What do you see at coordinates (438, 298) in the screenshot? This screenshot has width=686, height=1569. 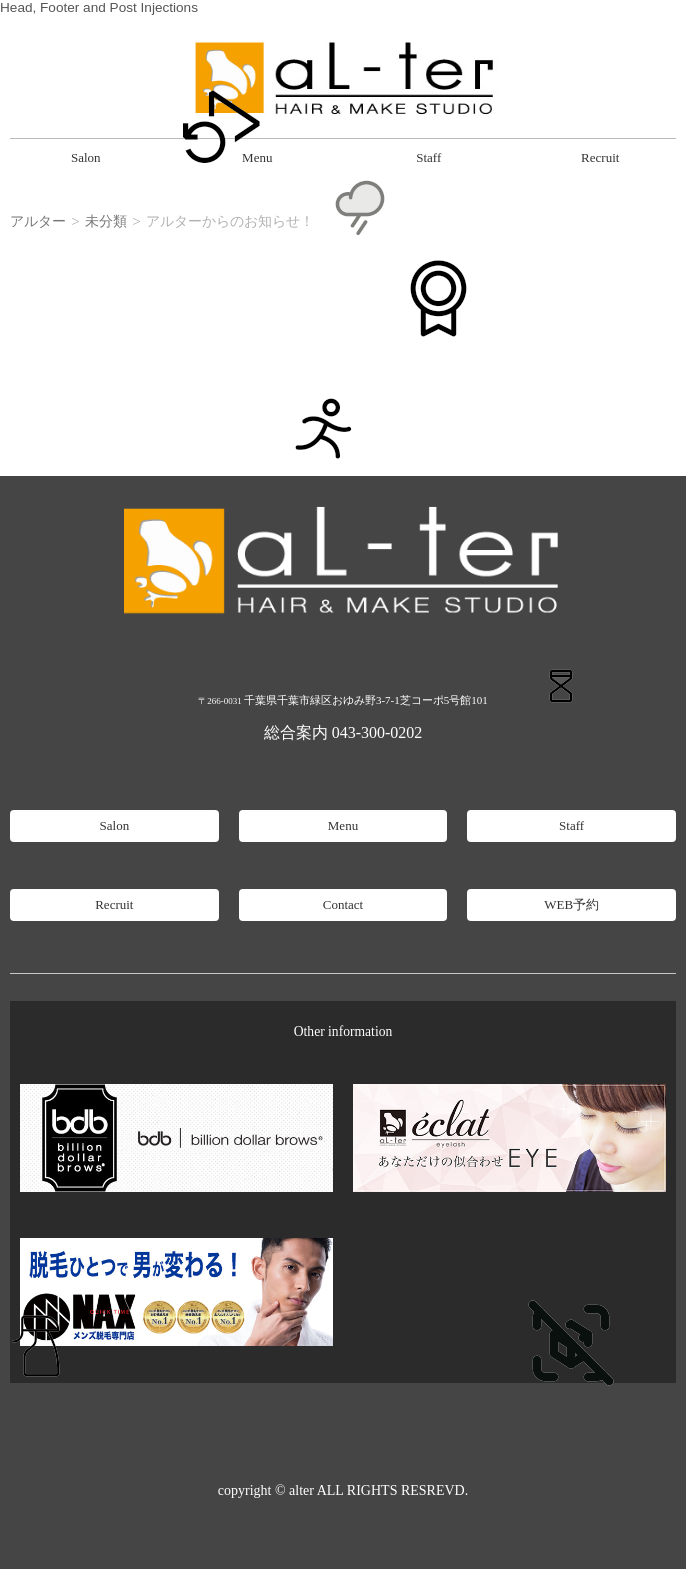 I see `view achievements or awards` at bounding box center [438, 298].